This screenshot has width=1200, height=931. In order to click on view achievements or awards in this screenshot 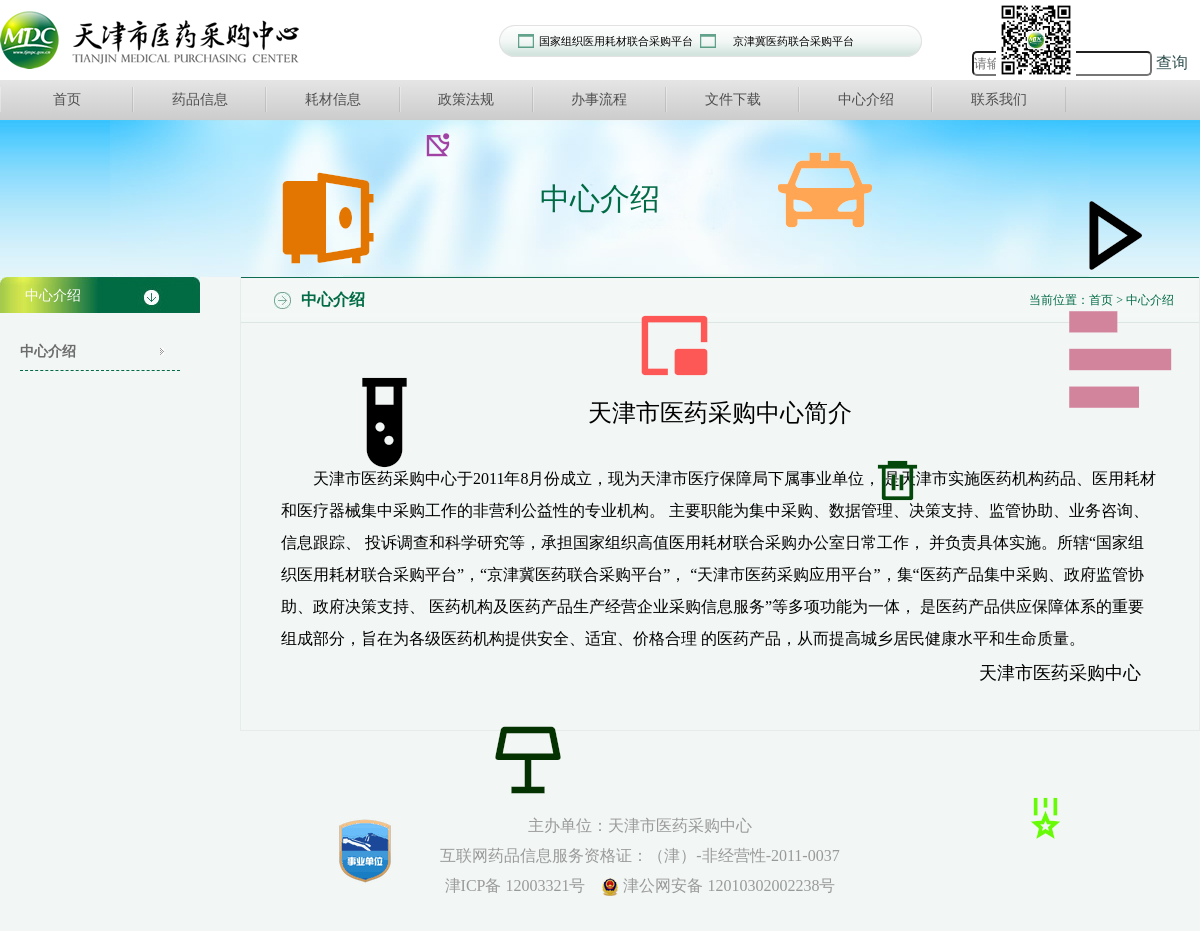, I will do `click(1045, 817)`.